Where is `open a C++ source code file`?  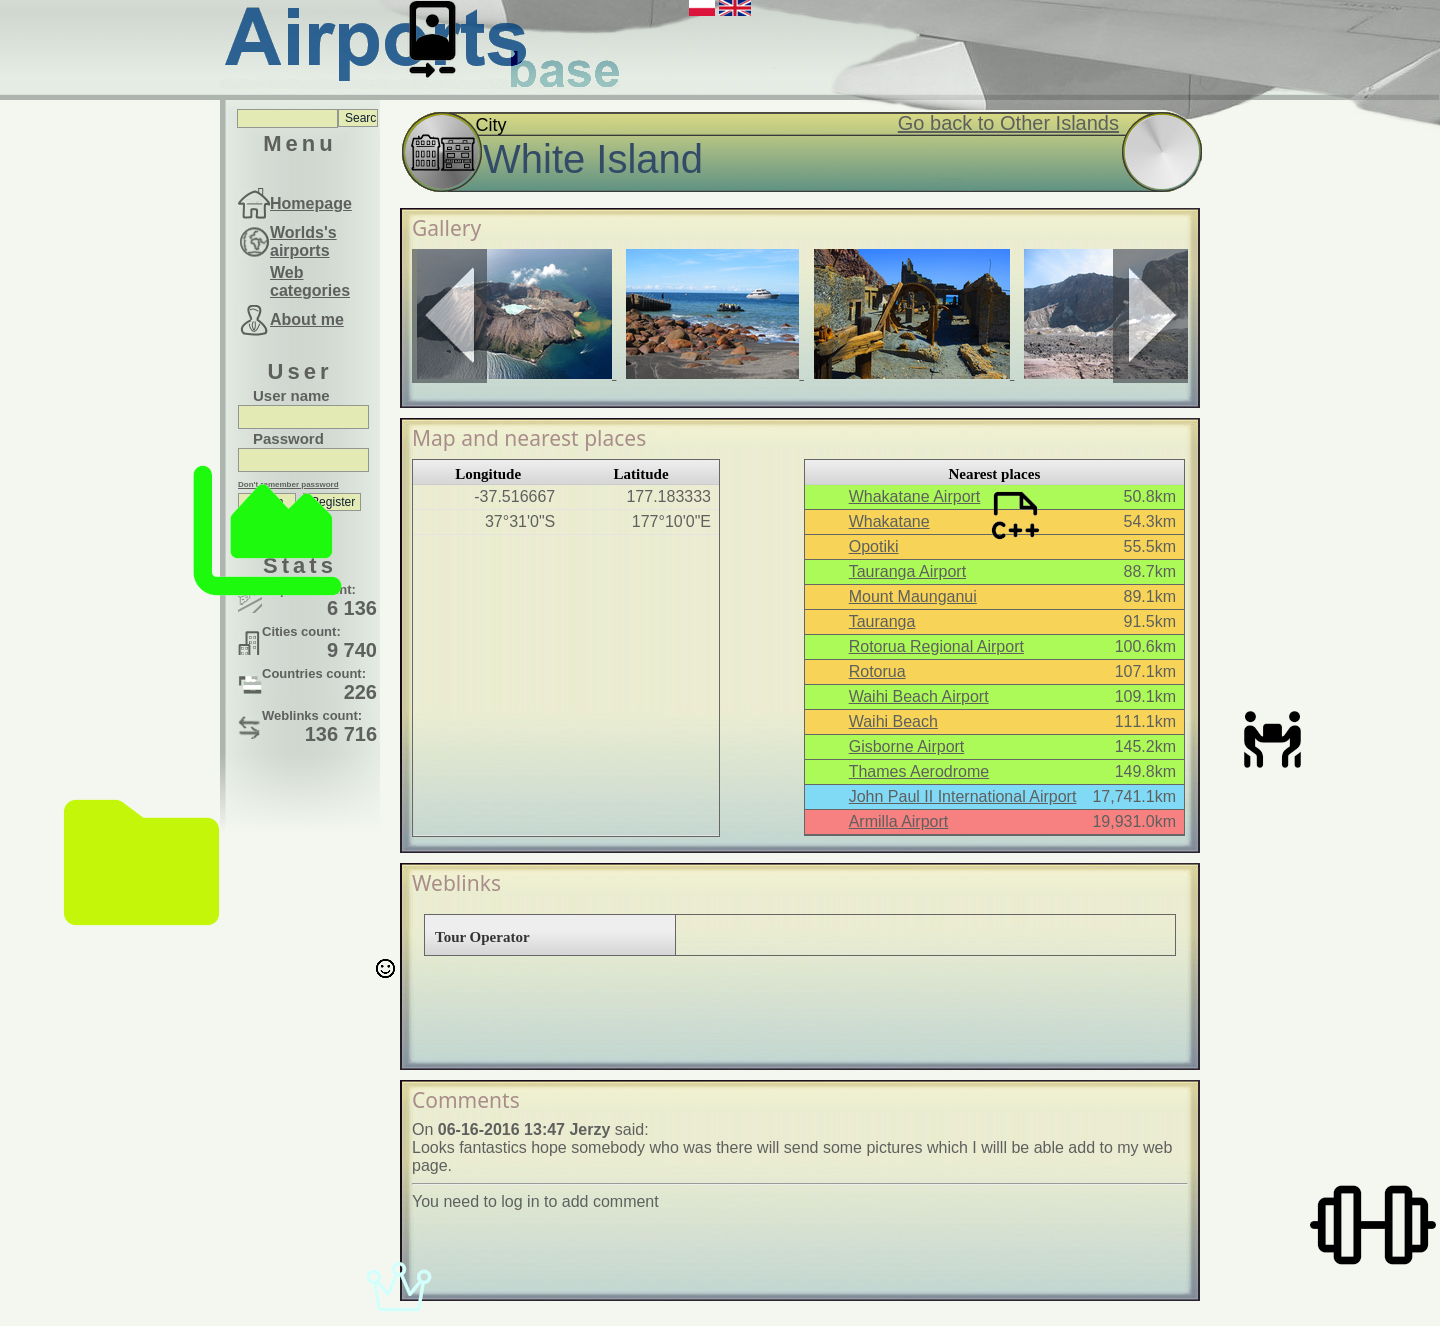 open a C++ source code file is located at coordinates (1015, 517).